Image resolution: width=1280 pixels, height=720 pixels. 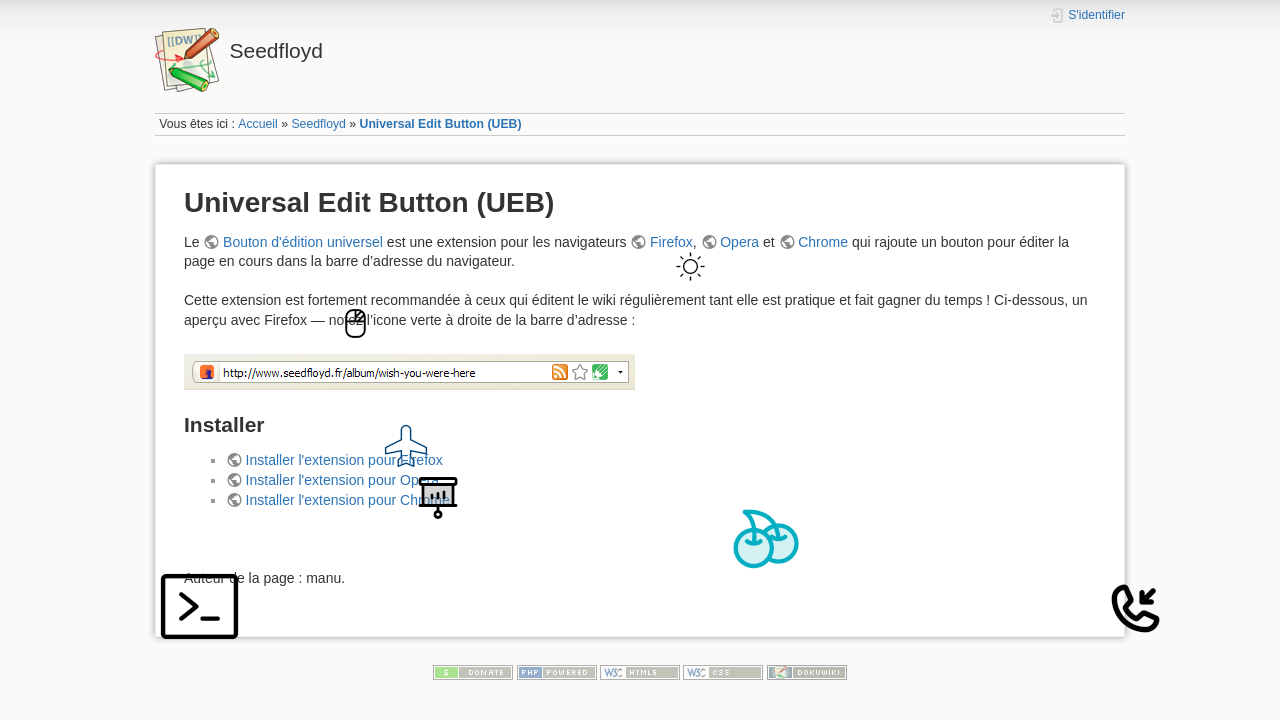 What do you see at coordinates (406, 446) in the screenshot?
I see `enable airplane mode` at bounding box center [406, 446].